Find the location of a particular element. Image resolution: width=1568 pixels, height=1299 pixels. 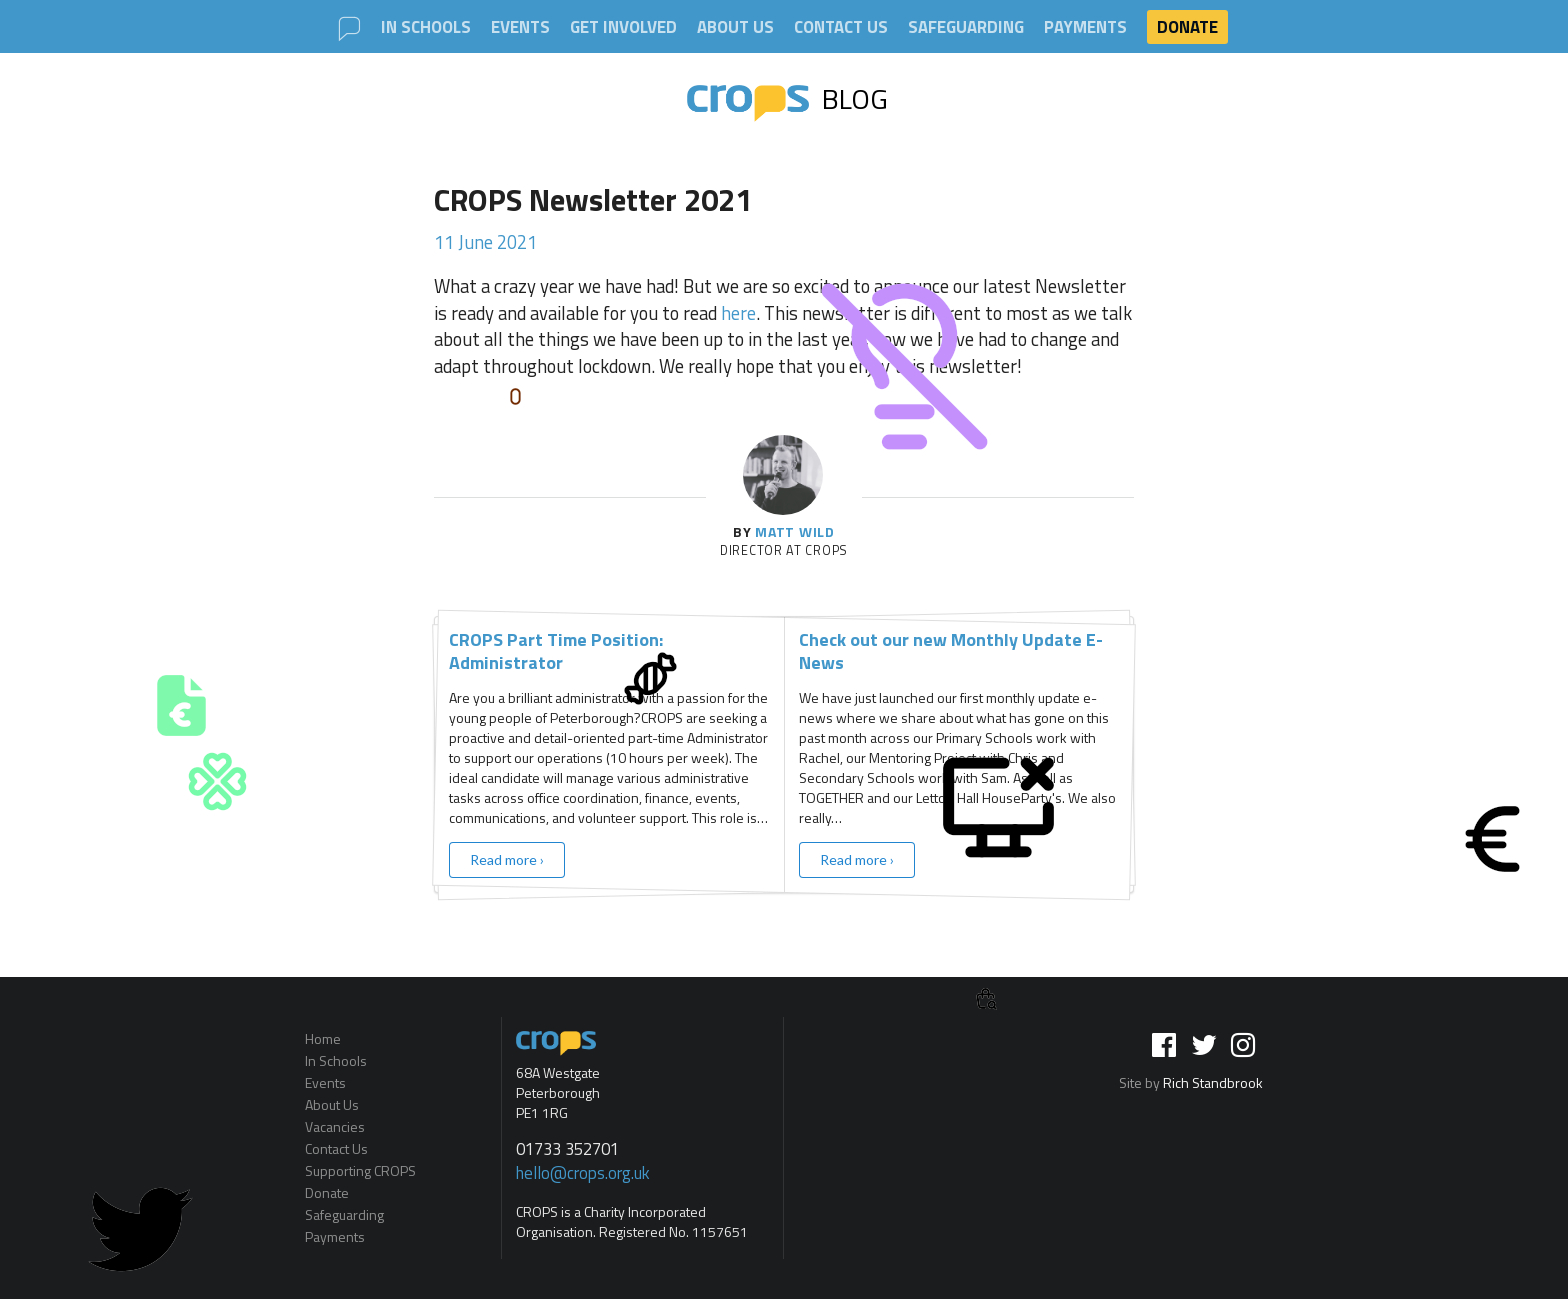

search your shopping bag or cart is located at coordinates (985, 998).